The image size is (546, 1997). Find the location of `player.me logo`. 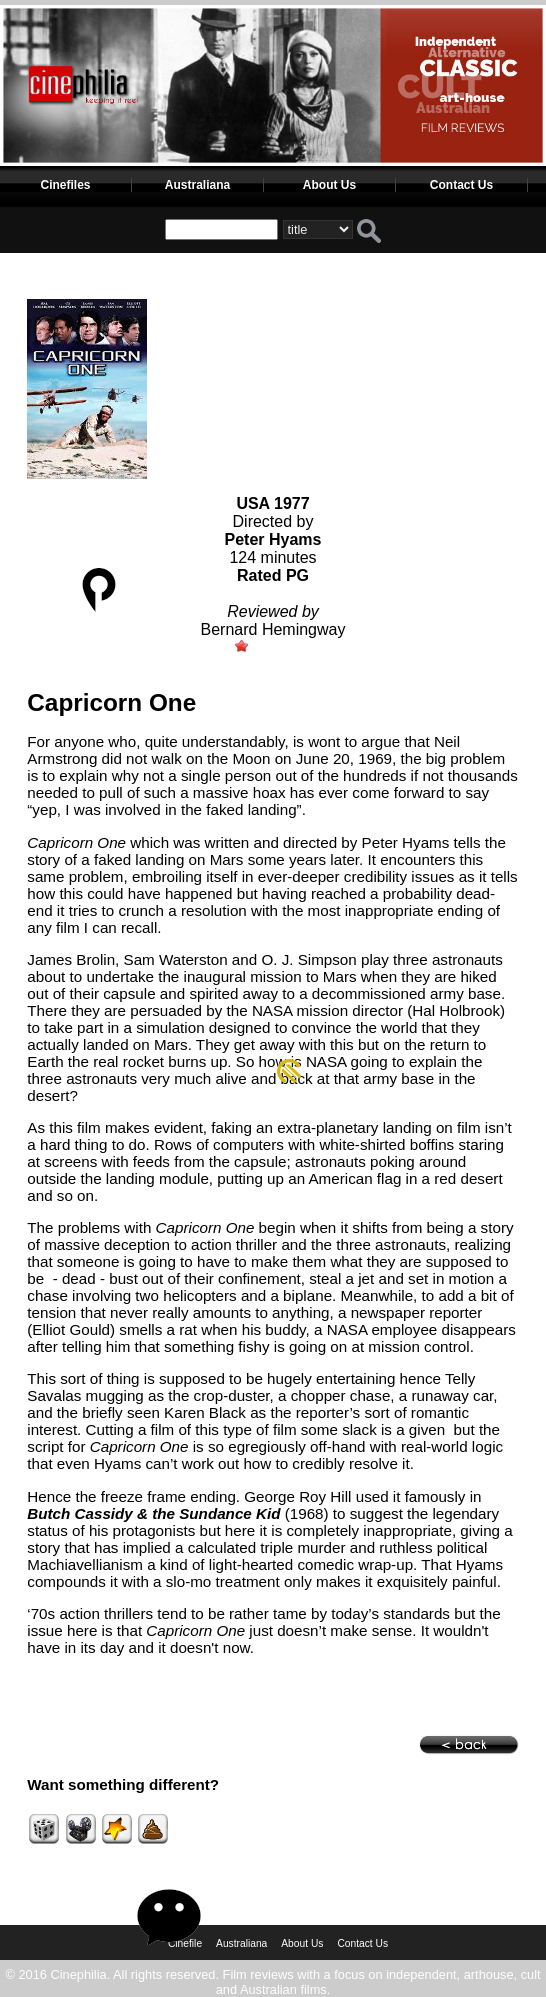

player.me logo is located at coordinates (99, 590).